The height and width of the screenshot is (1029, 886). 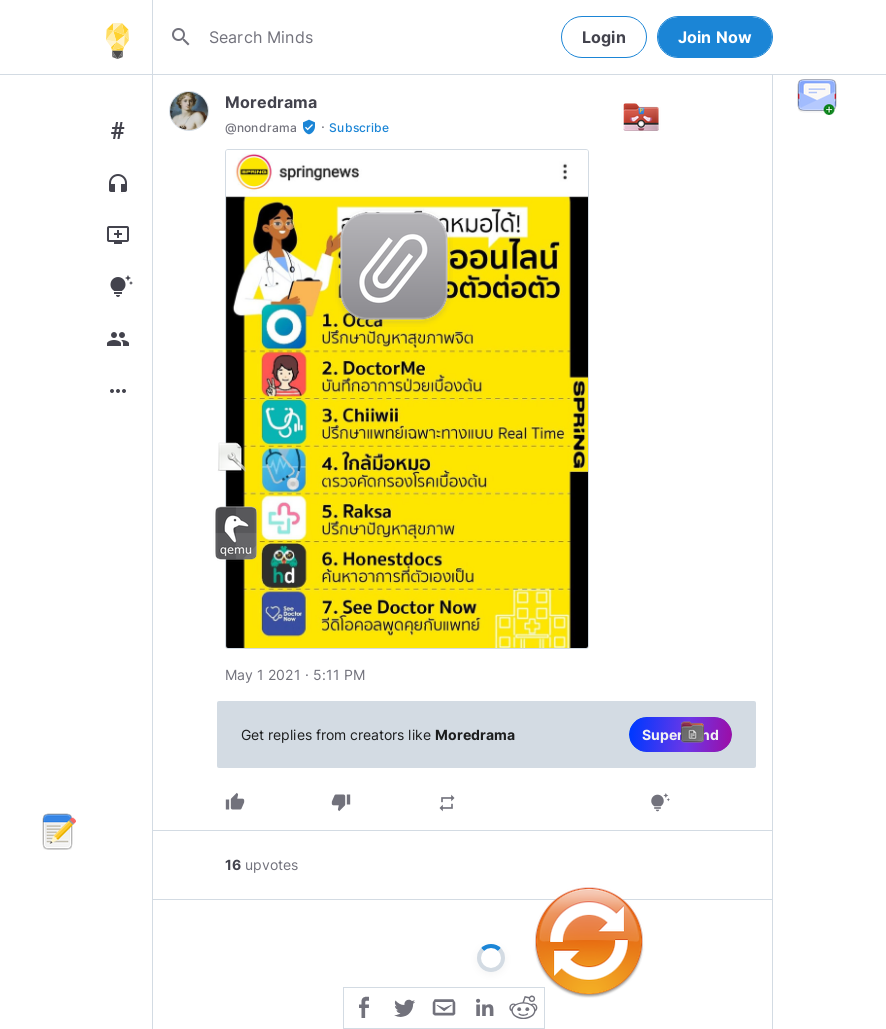 What do you see at coordinates (589, 941) in the screenshot?
I see `sync data across devices or services` at bounding box center [589, 941].